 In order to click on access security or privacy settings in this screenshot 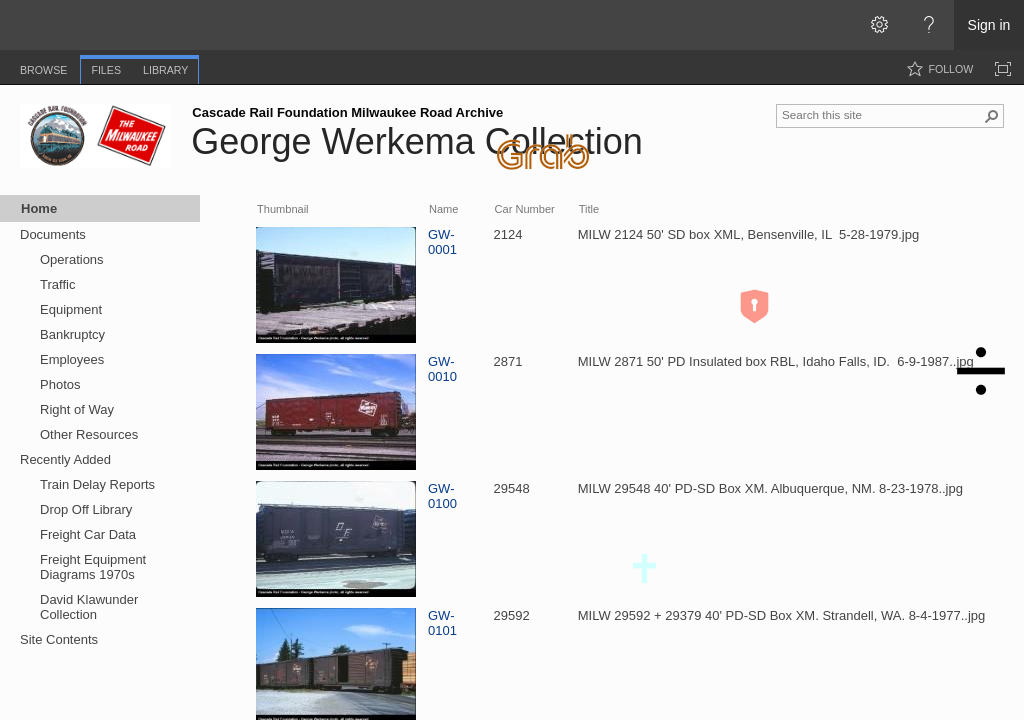, I will do `click(754, 306)`.